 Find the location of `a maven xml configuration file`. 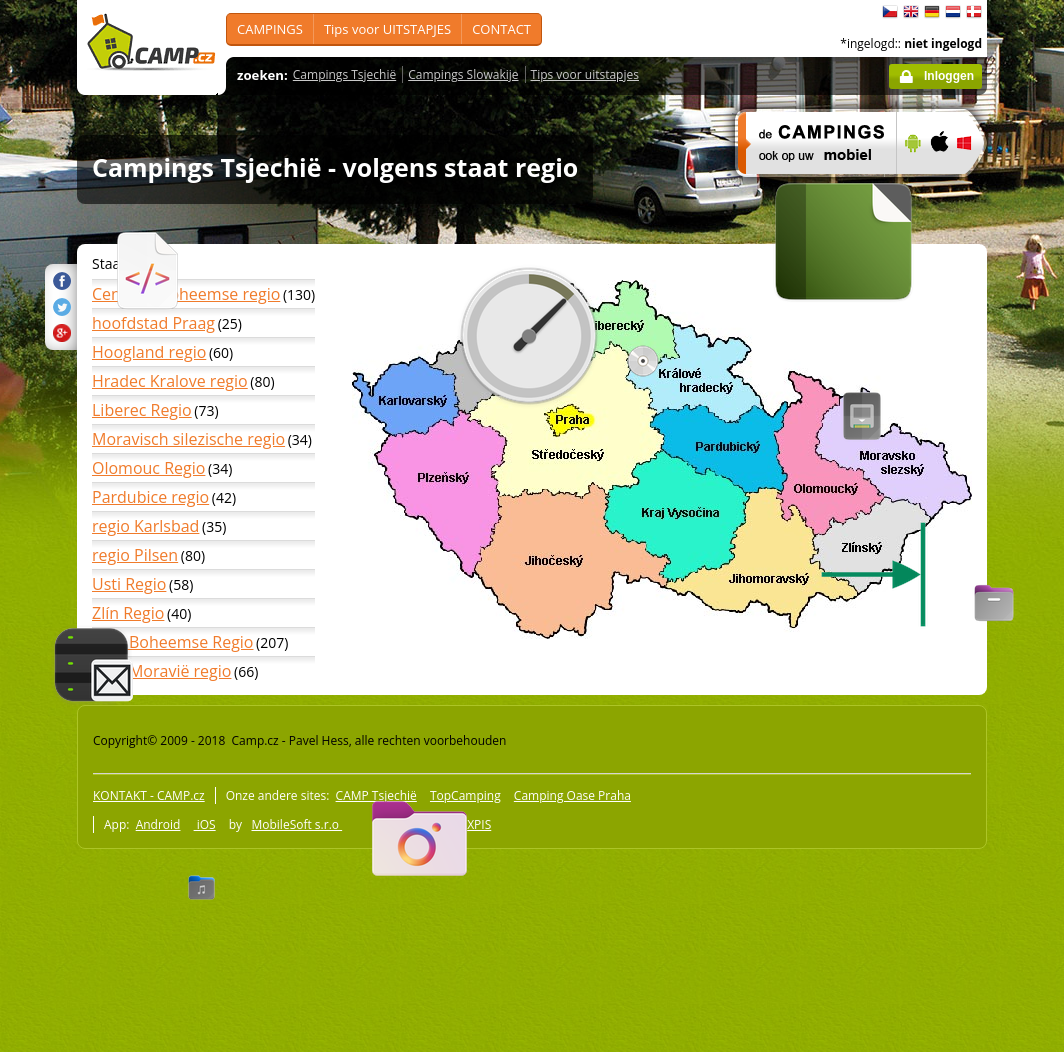

a maven xml configuration file is located at coordinates (147, 270).